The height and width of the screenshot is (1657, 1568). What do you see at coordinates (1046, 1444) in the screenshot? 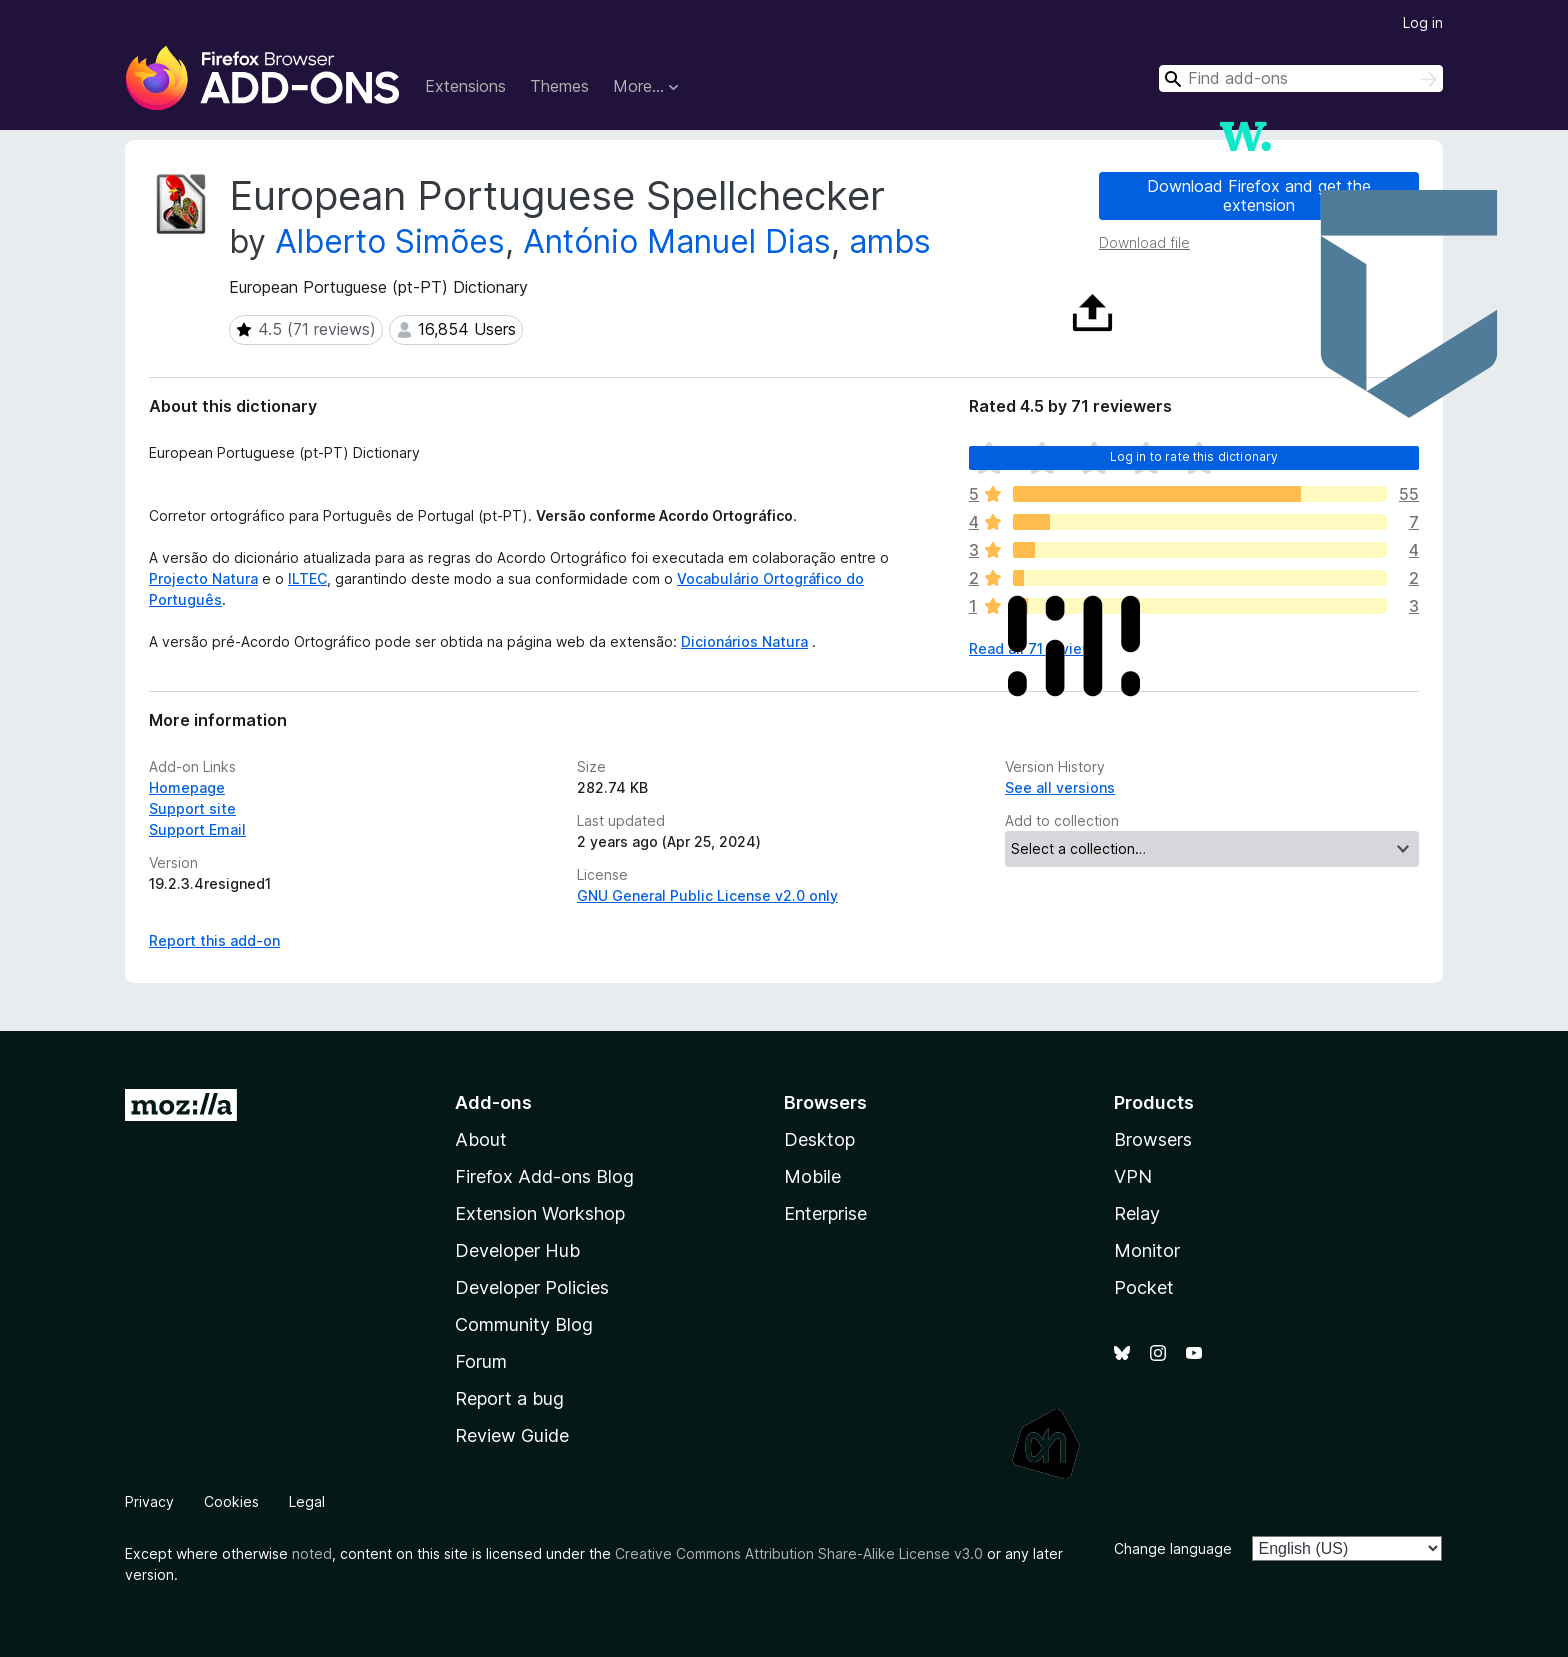
I see `open the Albert Heijn grocery store app` at bounding box center [1046, 1444].